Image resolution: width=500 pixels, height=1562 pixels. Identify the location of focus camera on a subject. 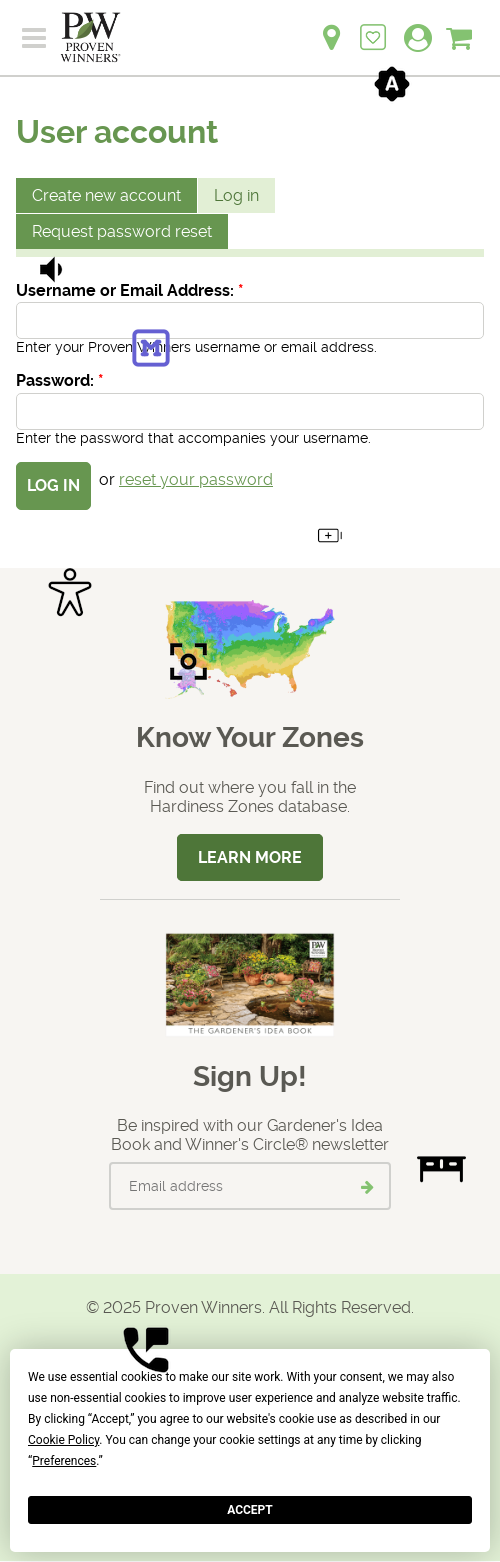
(188, 661).